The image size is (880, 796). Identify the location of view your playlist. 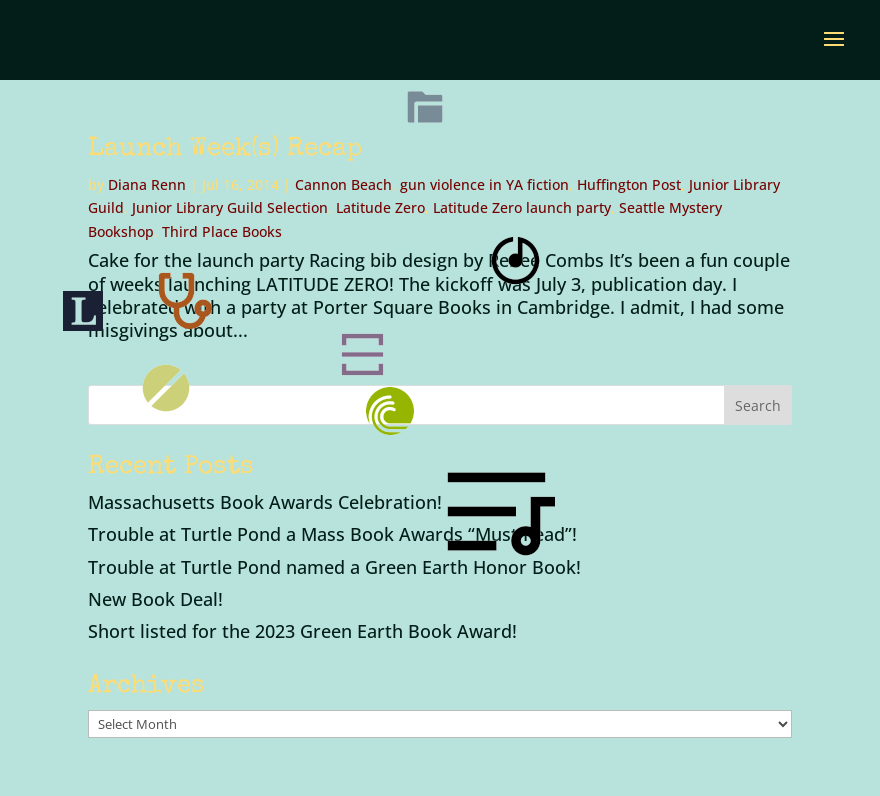
(496, 511).